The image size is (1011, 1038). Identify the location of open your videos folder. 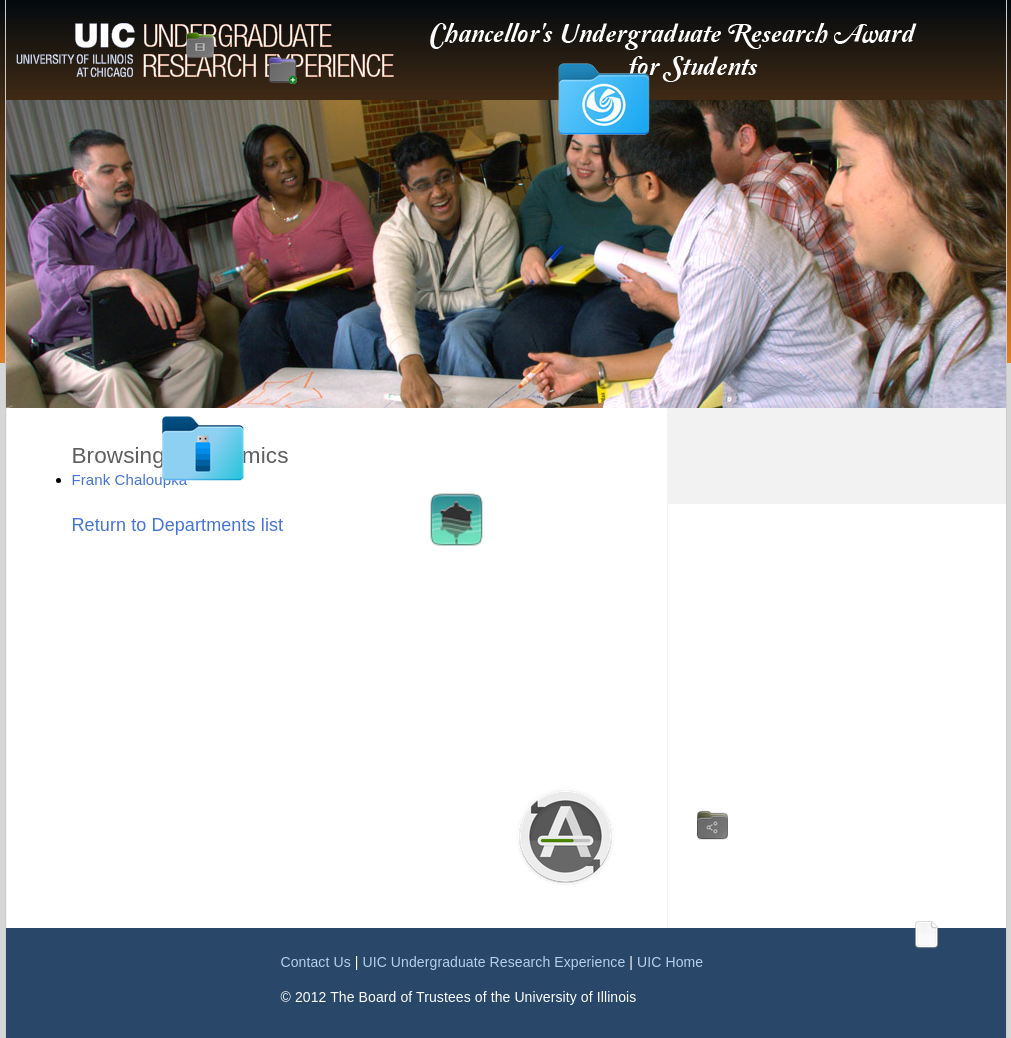
(200, 45).